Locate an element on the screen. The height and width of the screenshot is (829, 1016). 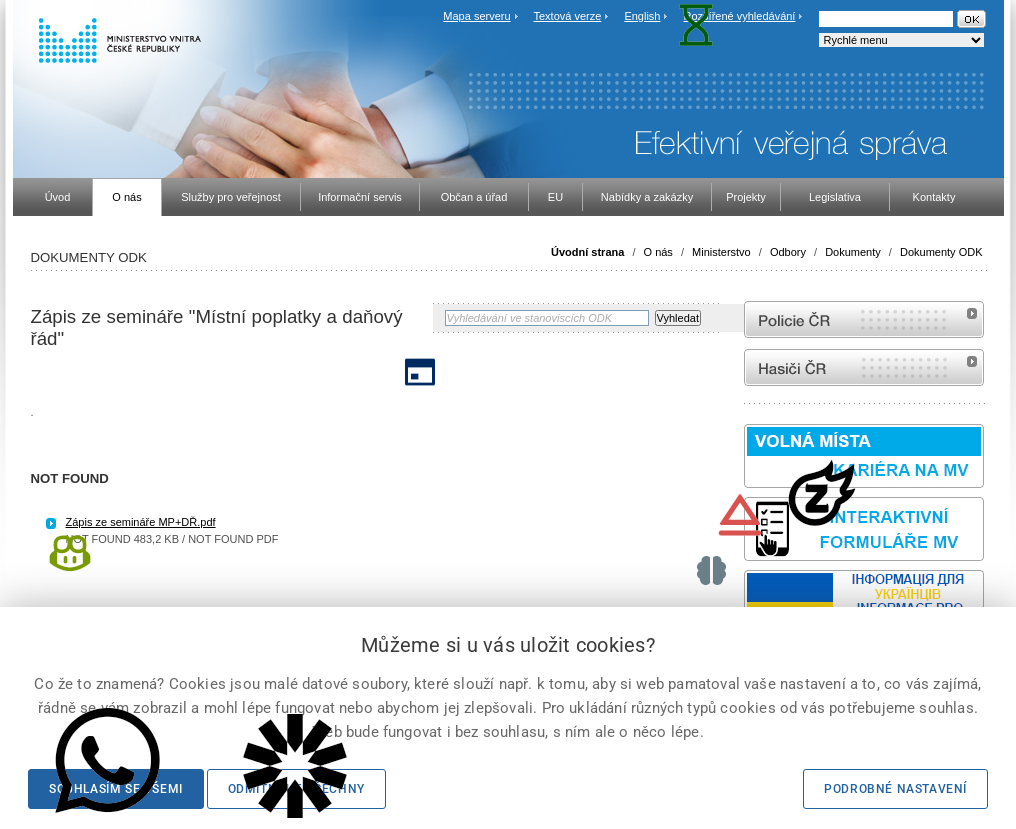
link to zcool profile or portfolio is located at coordinates (822, 493).